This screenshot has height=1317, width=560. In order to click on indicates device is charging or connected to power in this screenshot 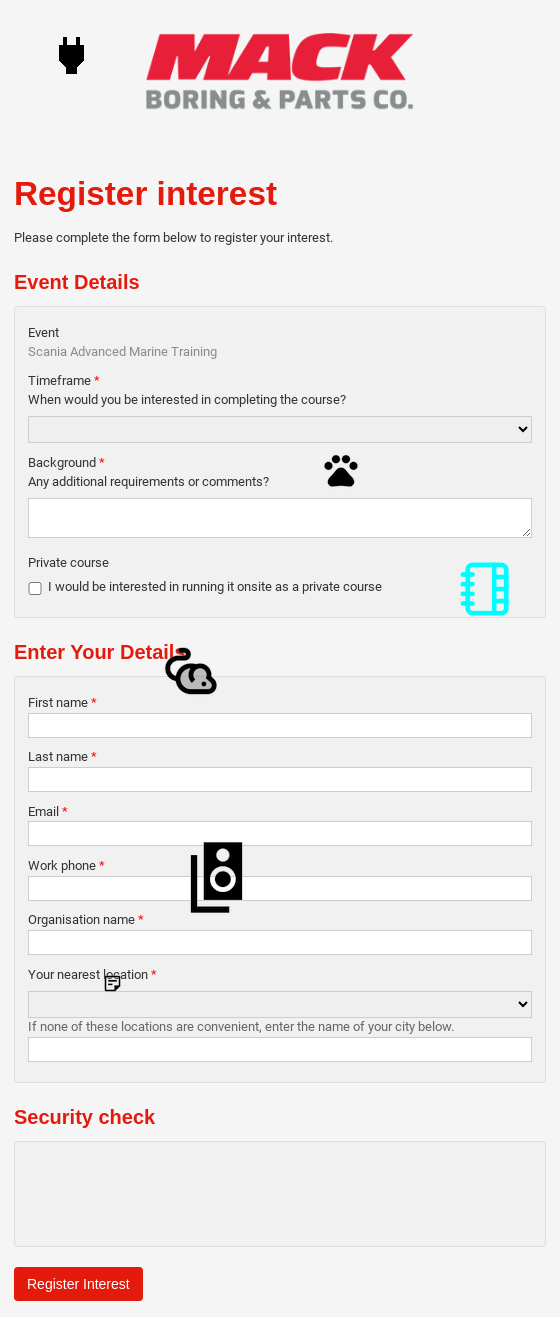, I will do `click(71, 55)`.